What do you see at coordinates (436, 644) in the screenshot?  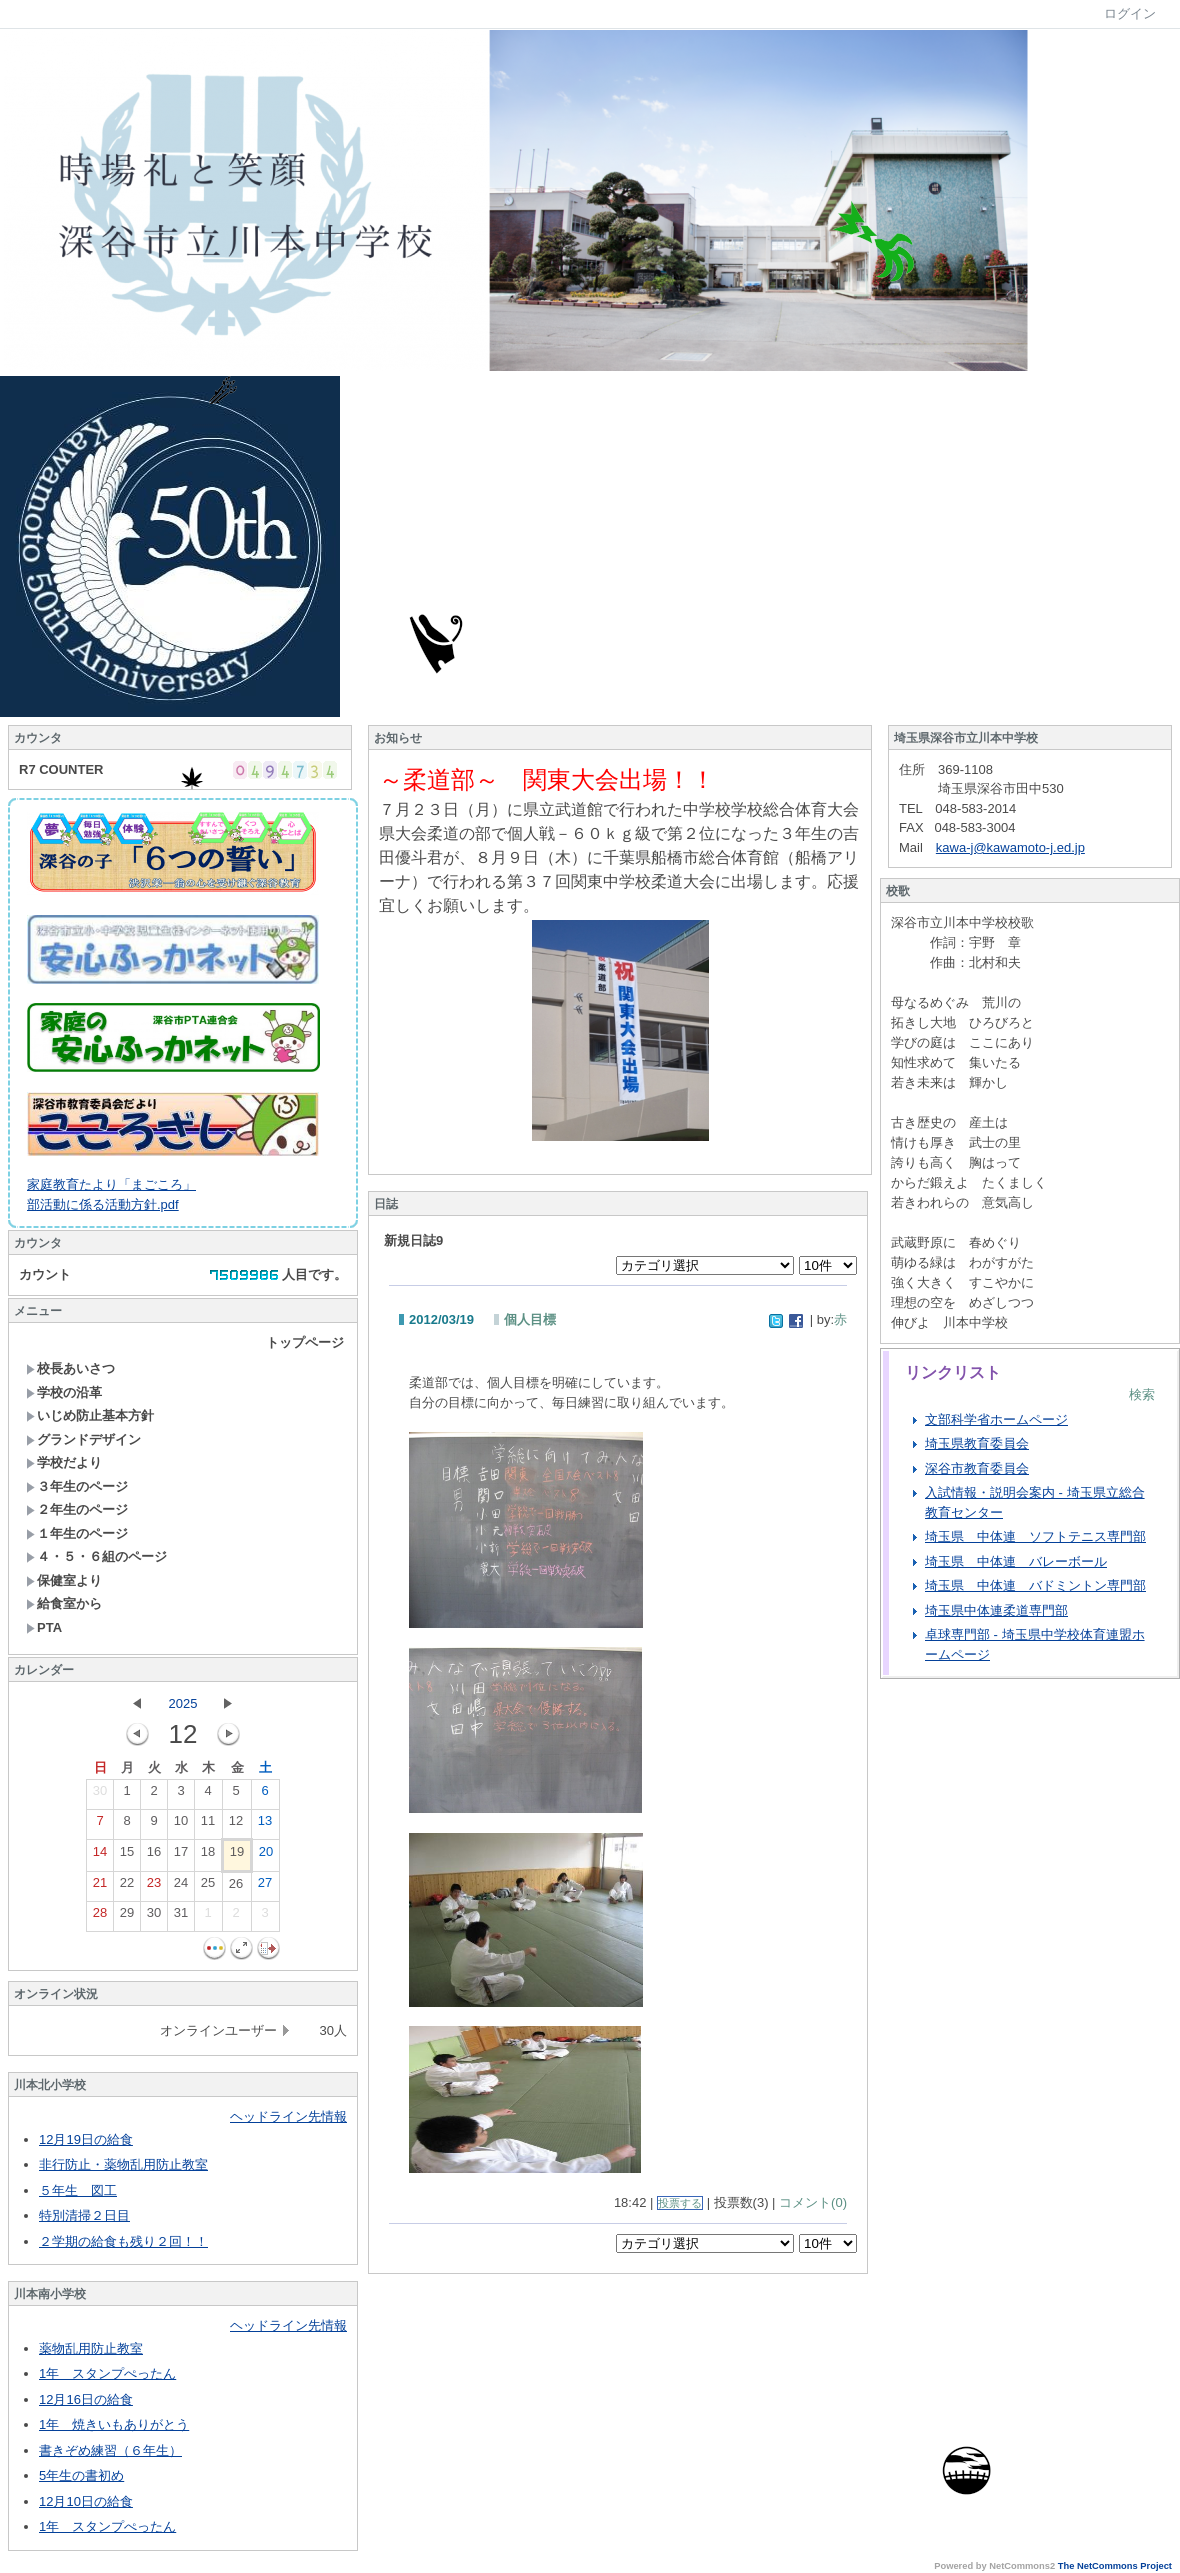 I see `ancient Egyptian pschent double crown icon` at bounding box center [436, 644].